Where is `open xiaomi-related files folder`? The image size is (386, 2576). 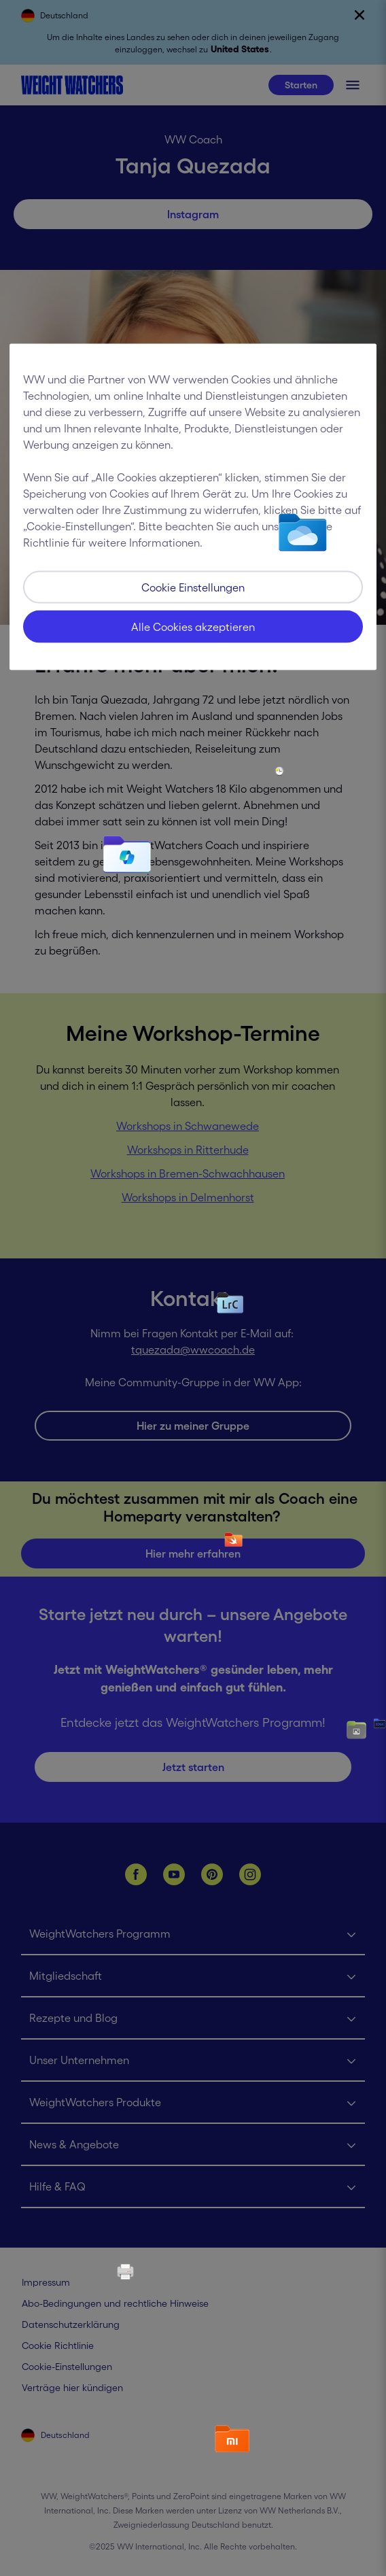
open xiaomi-related files folder is located at coordinates (232, 2439).